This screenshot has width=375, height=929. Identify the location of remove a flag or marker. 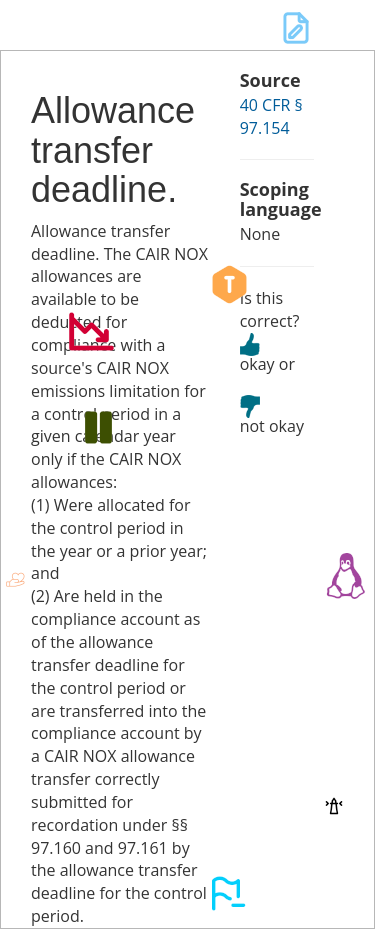
(226, 893).